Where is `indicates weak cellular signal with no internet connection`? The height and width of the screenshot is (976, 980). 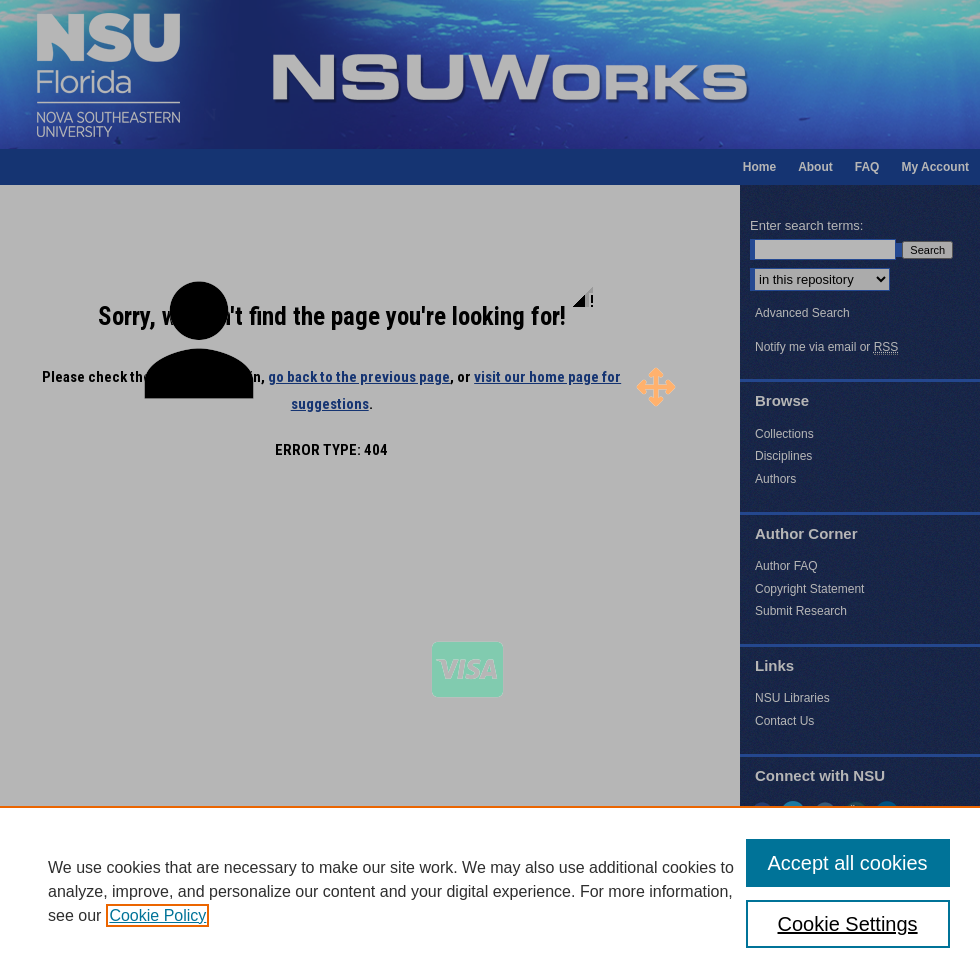
indicates weak cellular signal with no internet connection is located at coordinates (583, 297).